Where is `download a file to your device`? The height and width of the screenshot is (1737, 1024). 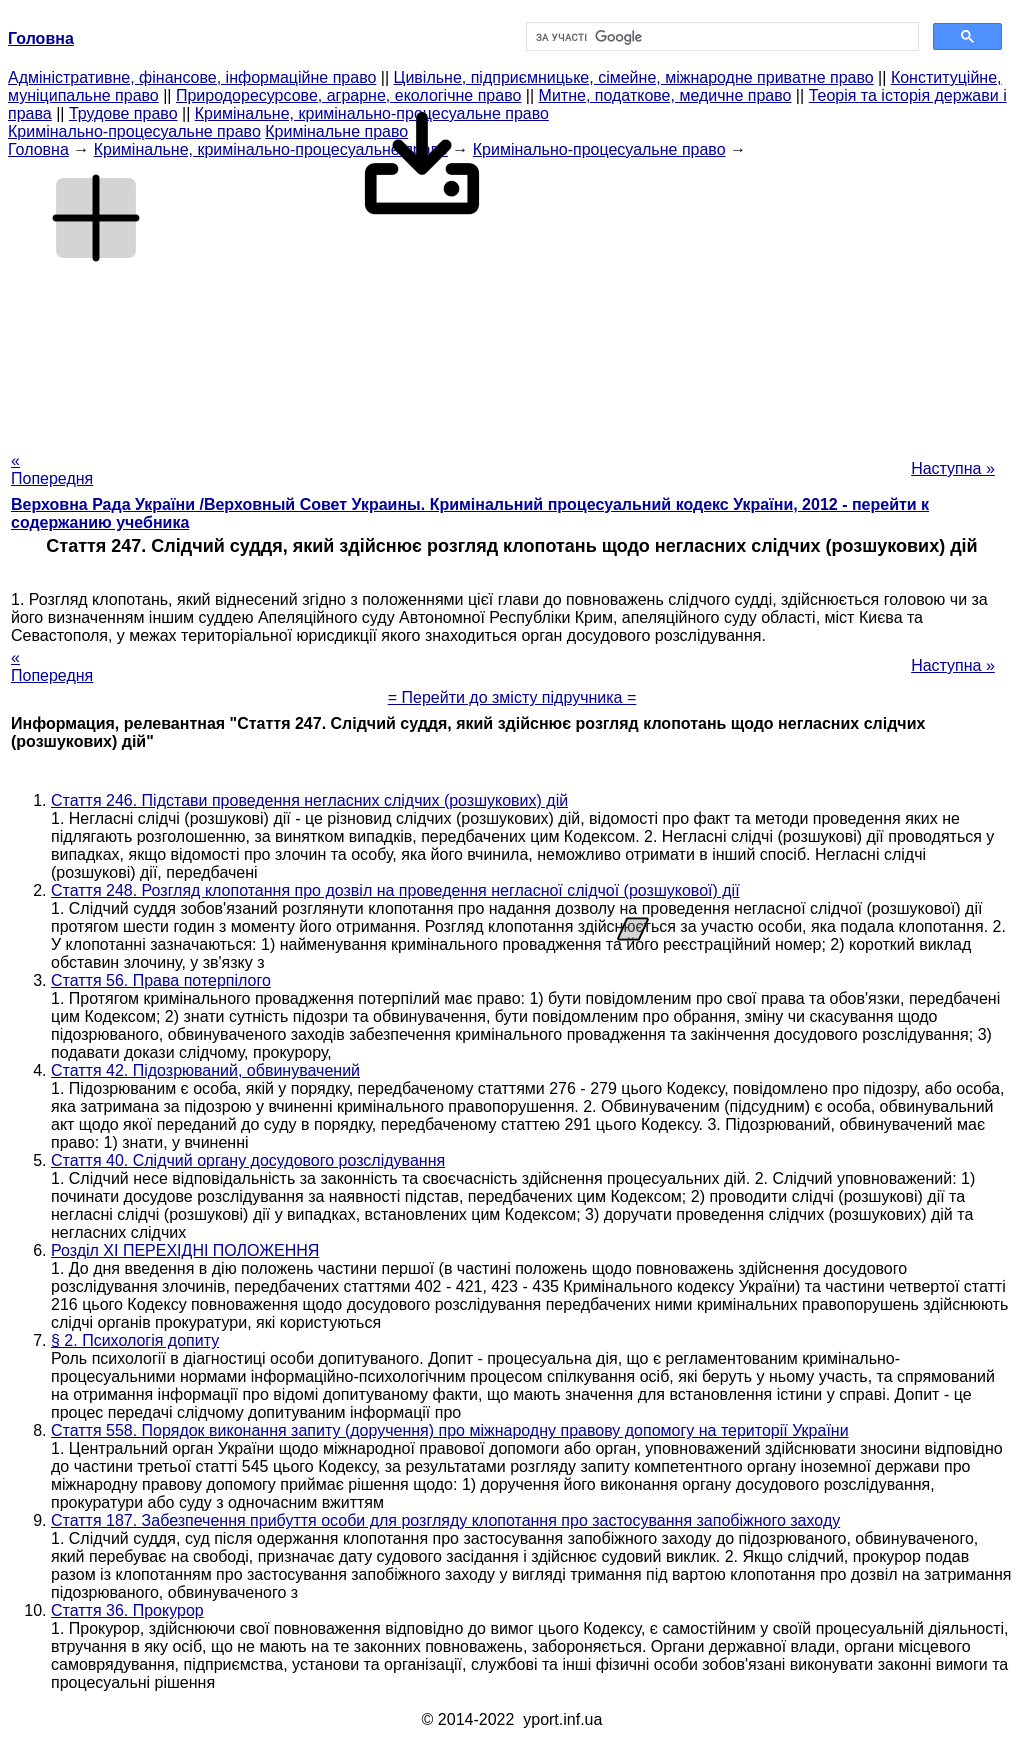
download a file to your device is located at coordinates (422, 169).